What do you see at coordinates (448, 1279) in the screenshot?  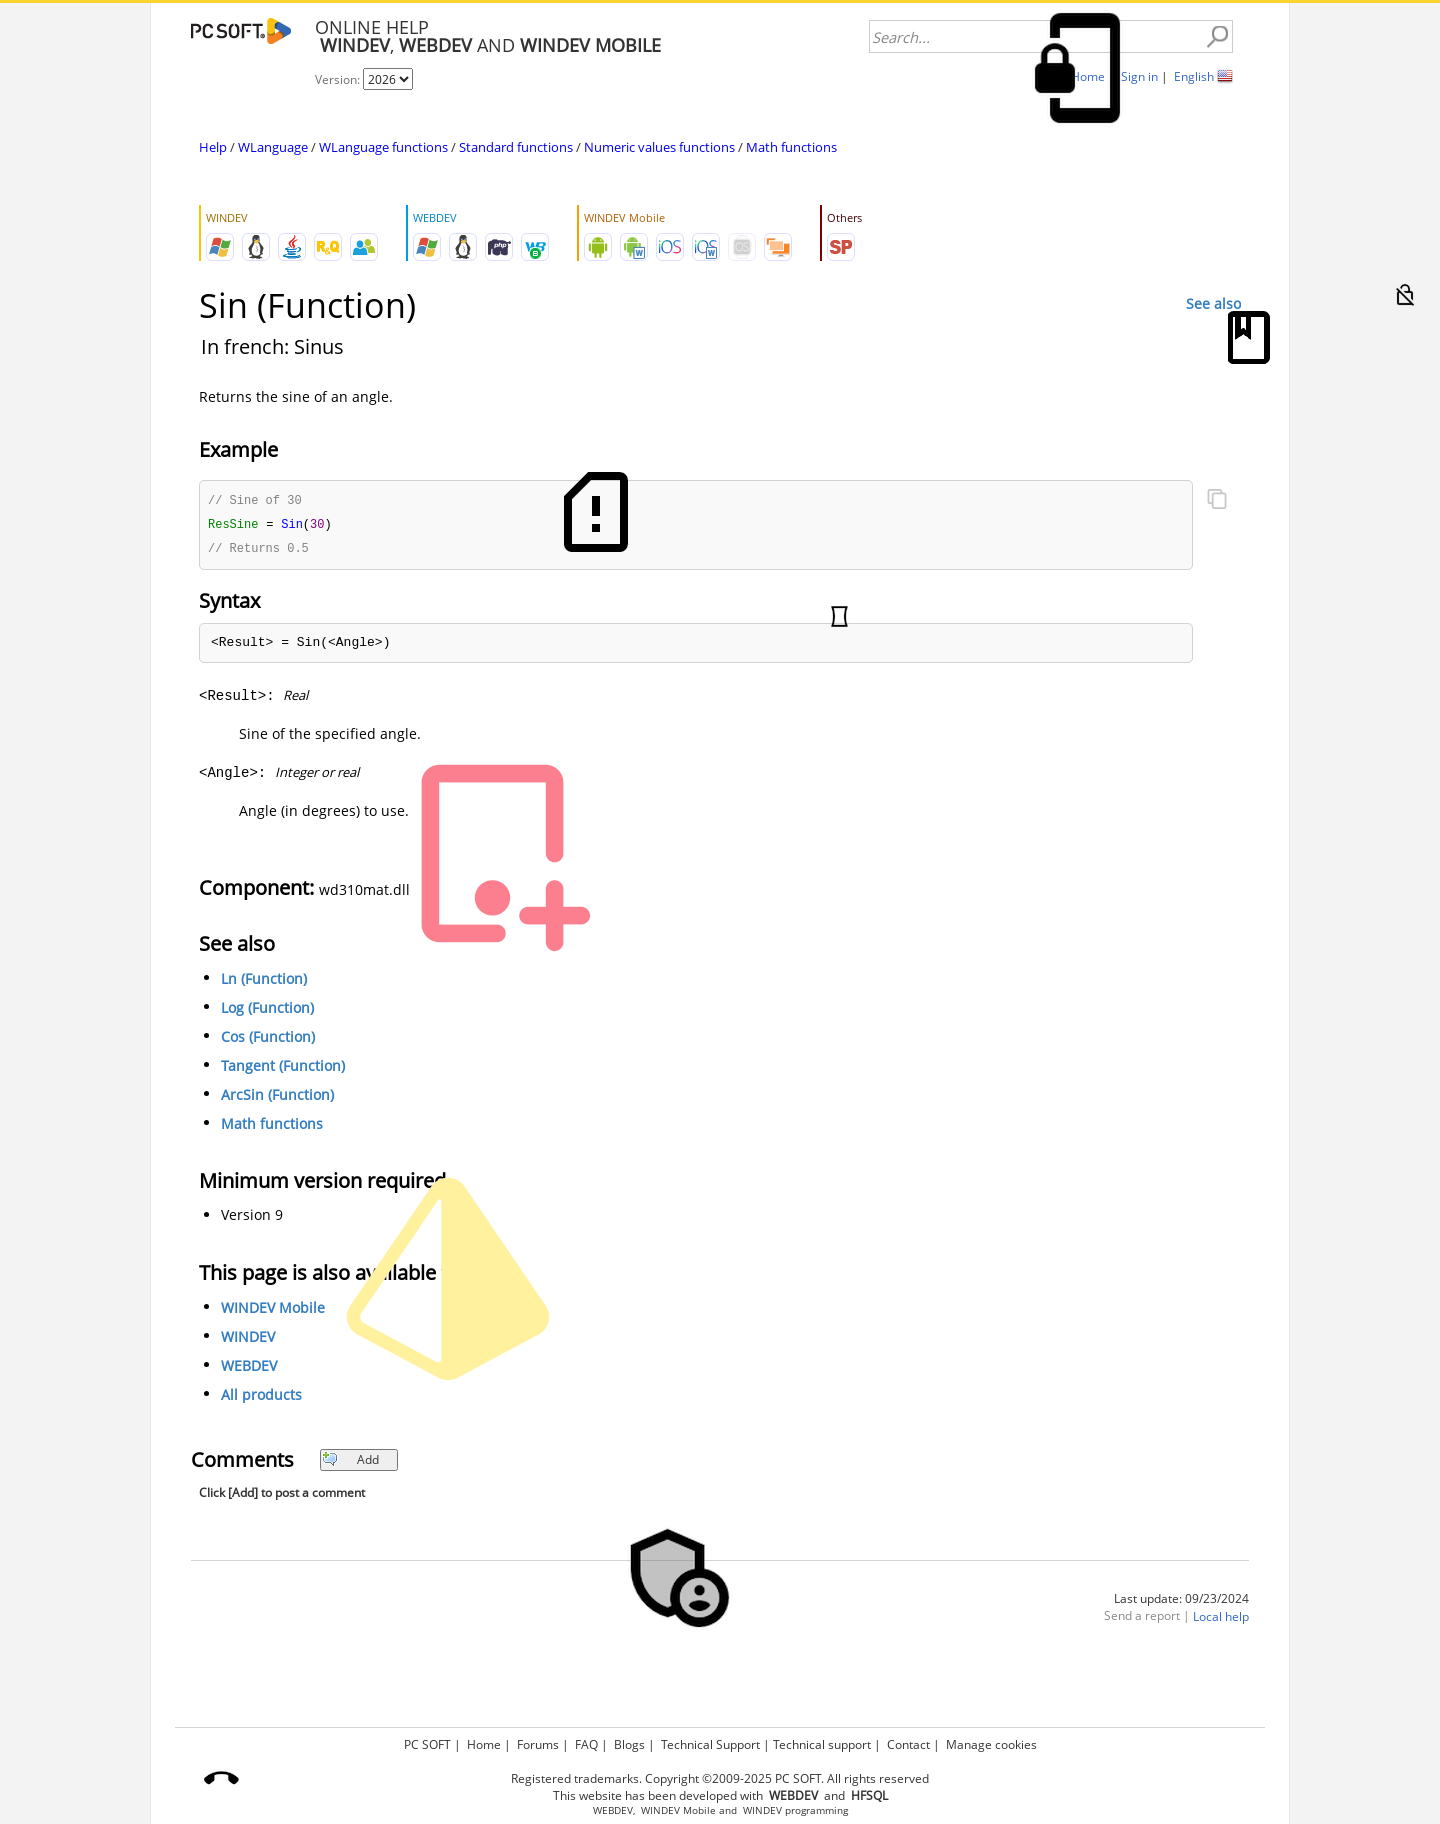 I see `access color or light spectrum settings` at bounding box center [448, 1279].